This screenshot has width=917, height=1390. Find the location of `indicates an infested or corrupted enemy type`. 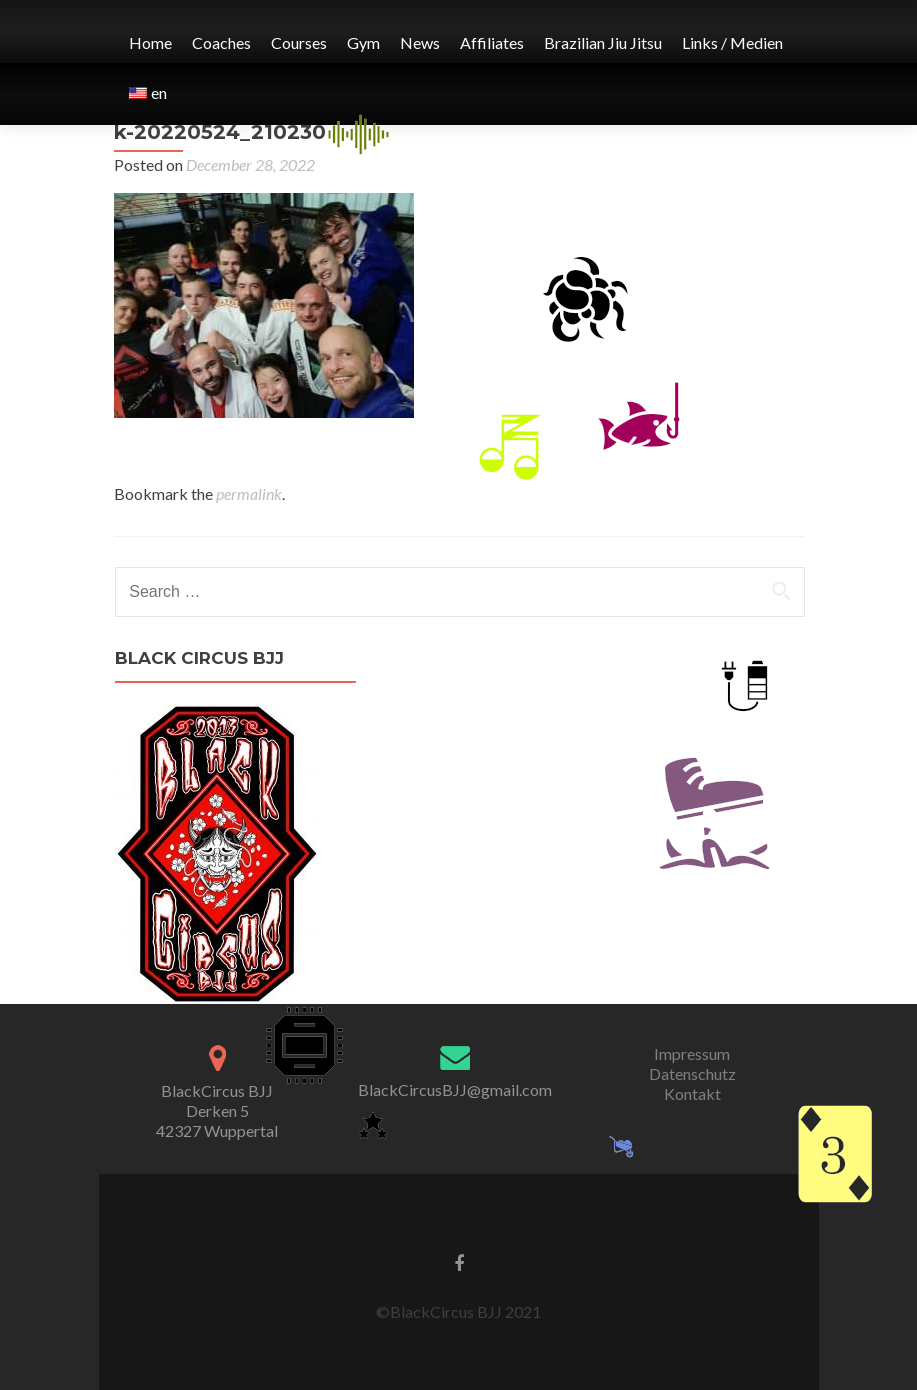

indicates an infested or corrupted enemy type is located at coordinates (585, 299).